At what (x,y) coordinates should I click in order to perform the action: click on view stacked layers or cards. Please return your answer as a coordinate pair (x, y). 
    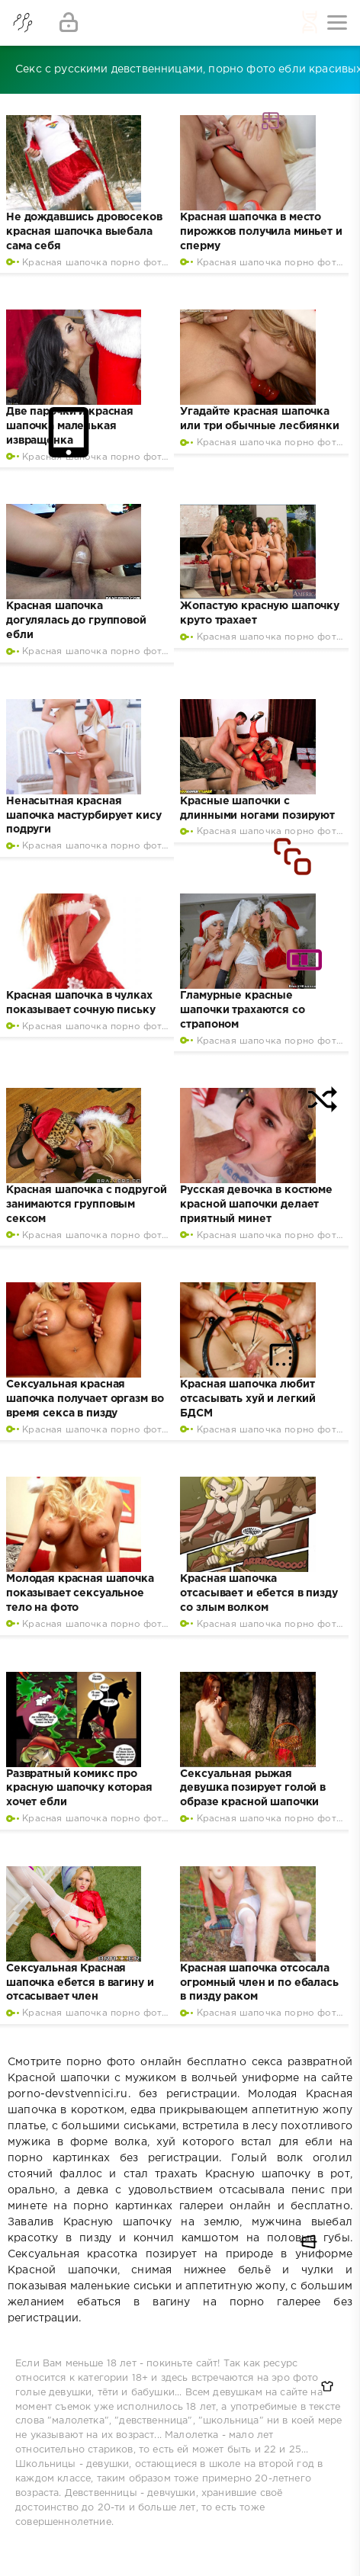
    Looking at the image, I should click on (292, 856).